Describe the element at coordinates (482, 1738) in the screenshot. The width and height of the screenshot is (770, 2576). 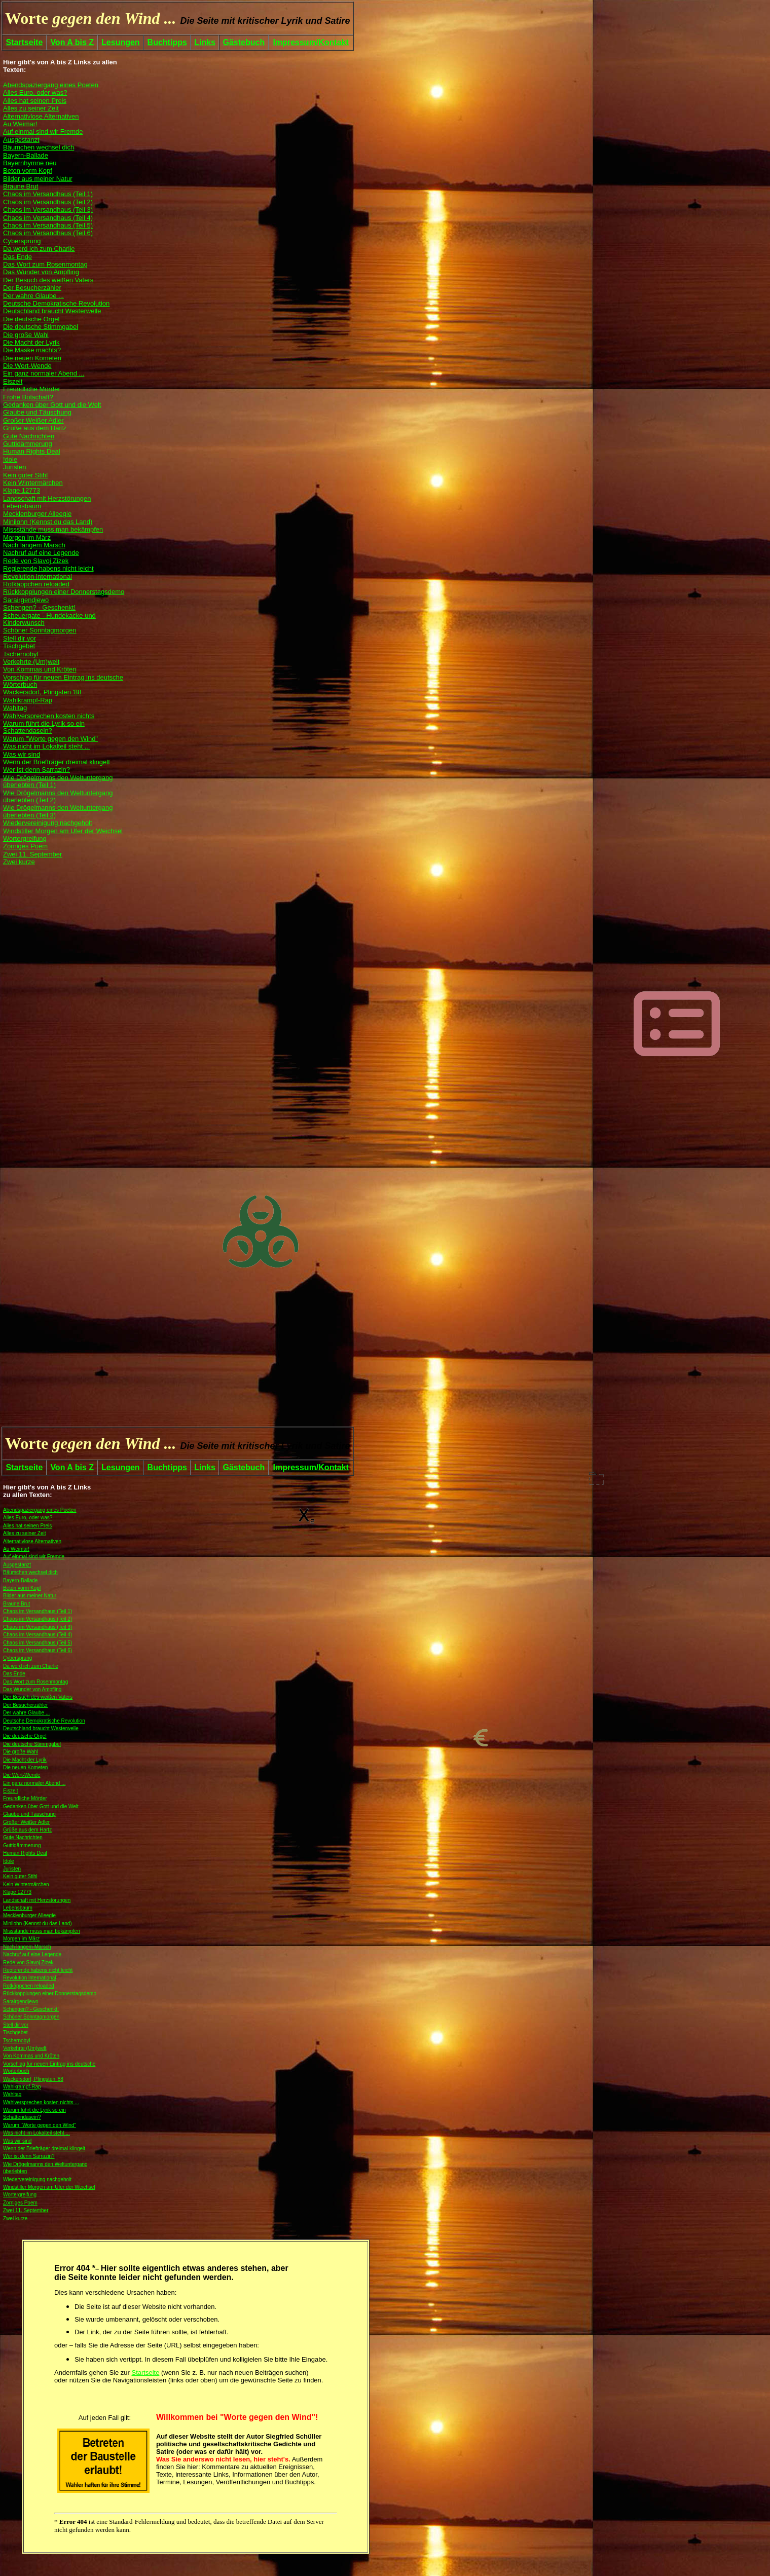
I see `indicates euro currency or price` at that location.